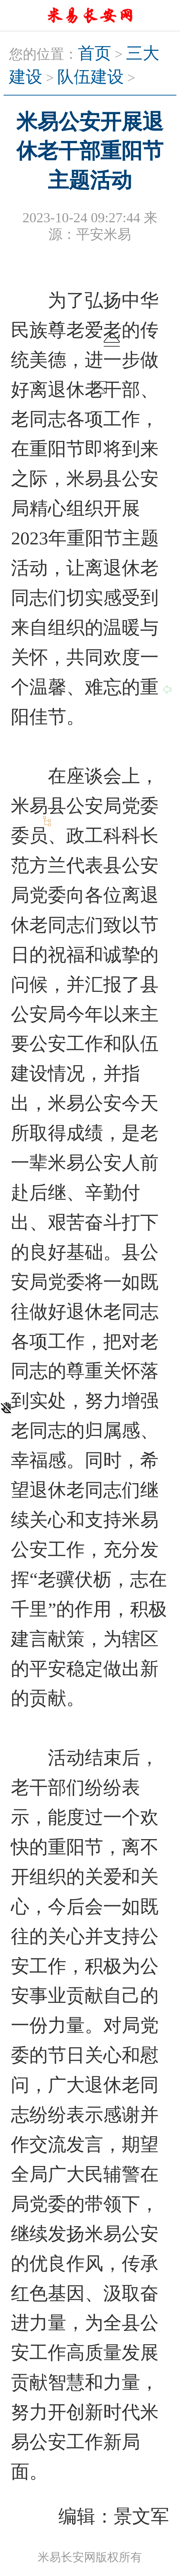 The image size is (180, 2576). What do you see at coordinates (6, 1408) in the screenshot?
I see `do not touch or interact with this element` at bounding box center [6, 1408].